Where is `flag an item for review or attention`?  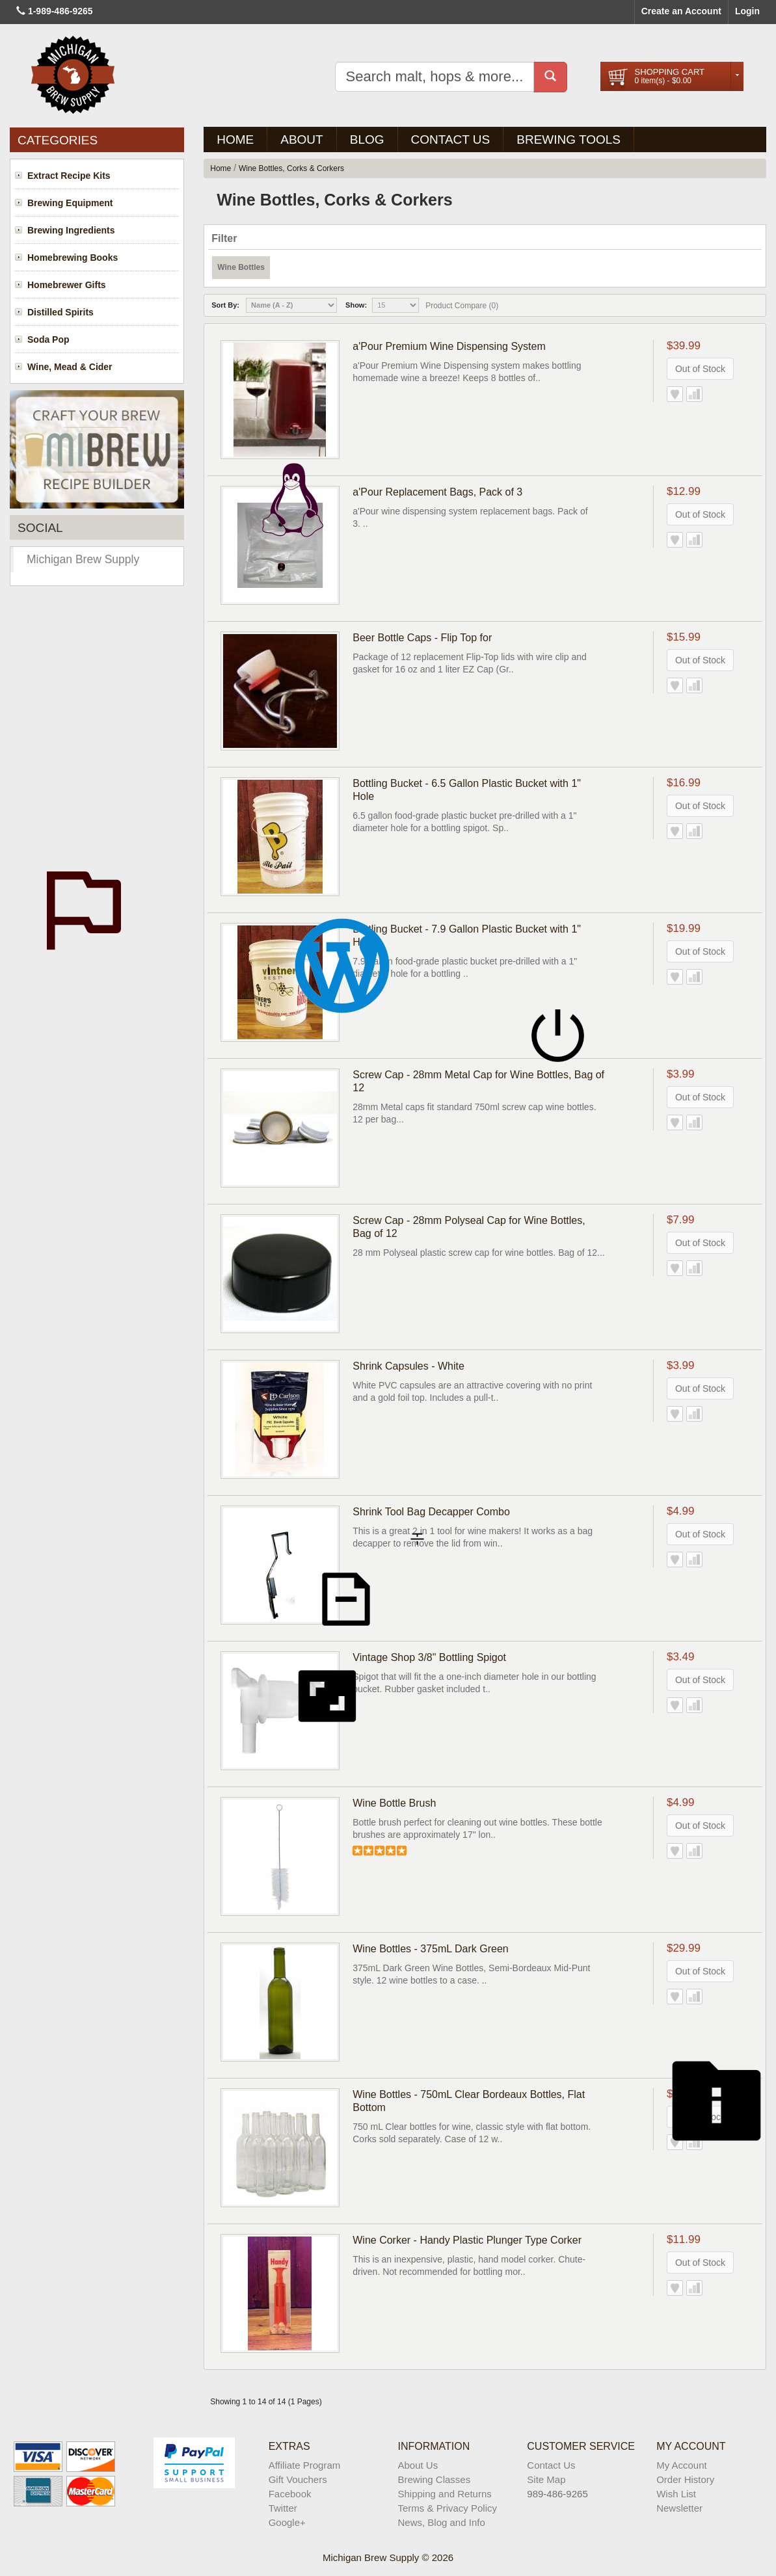
flag an item for review or attention is located at coordinates (84, 909).